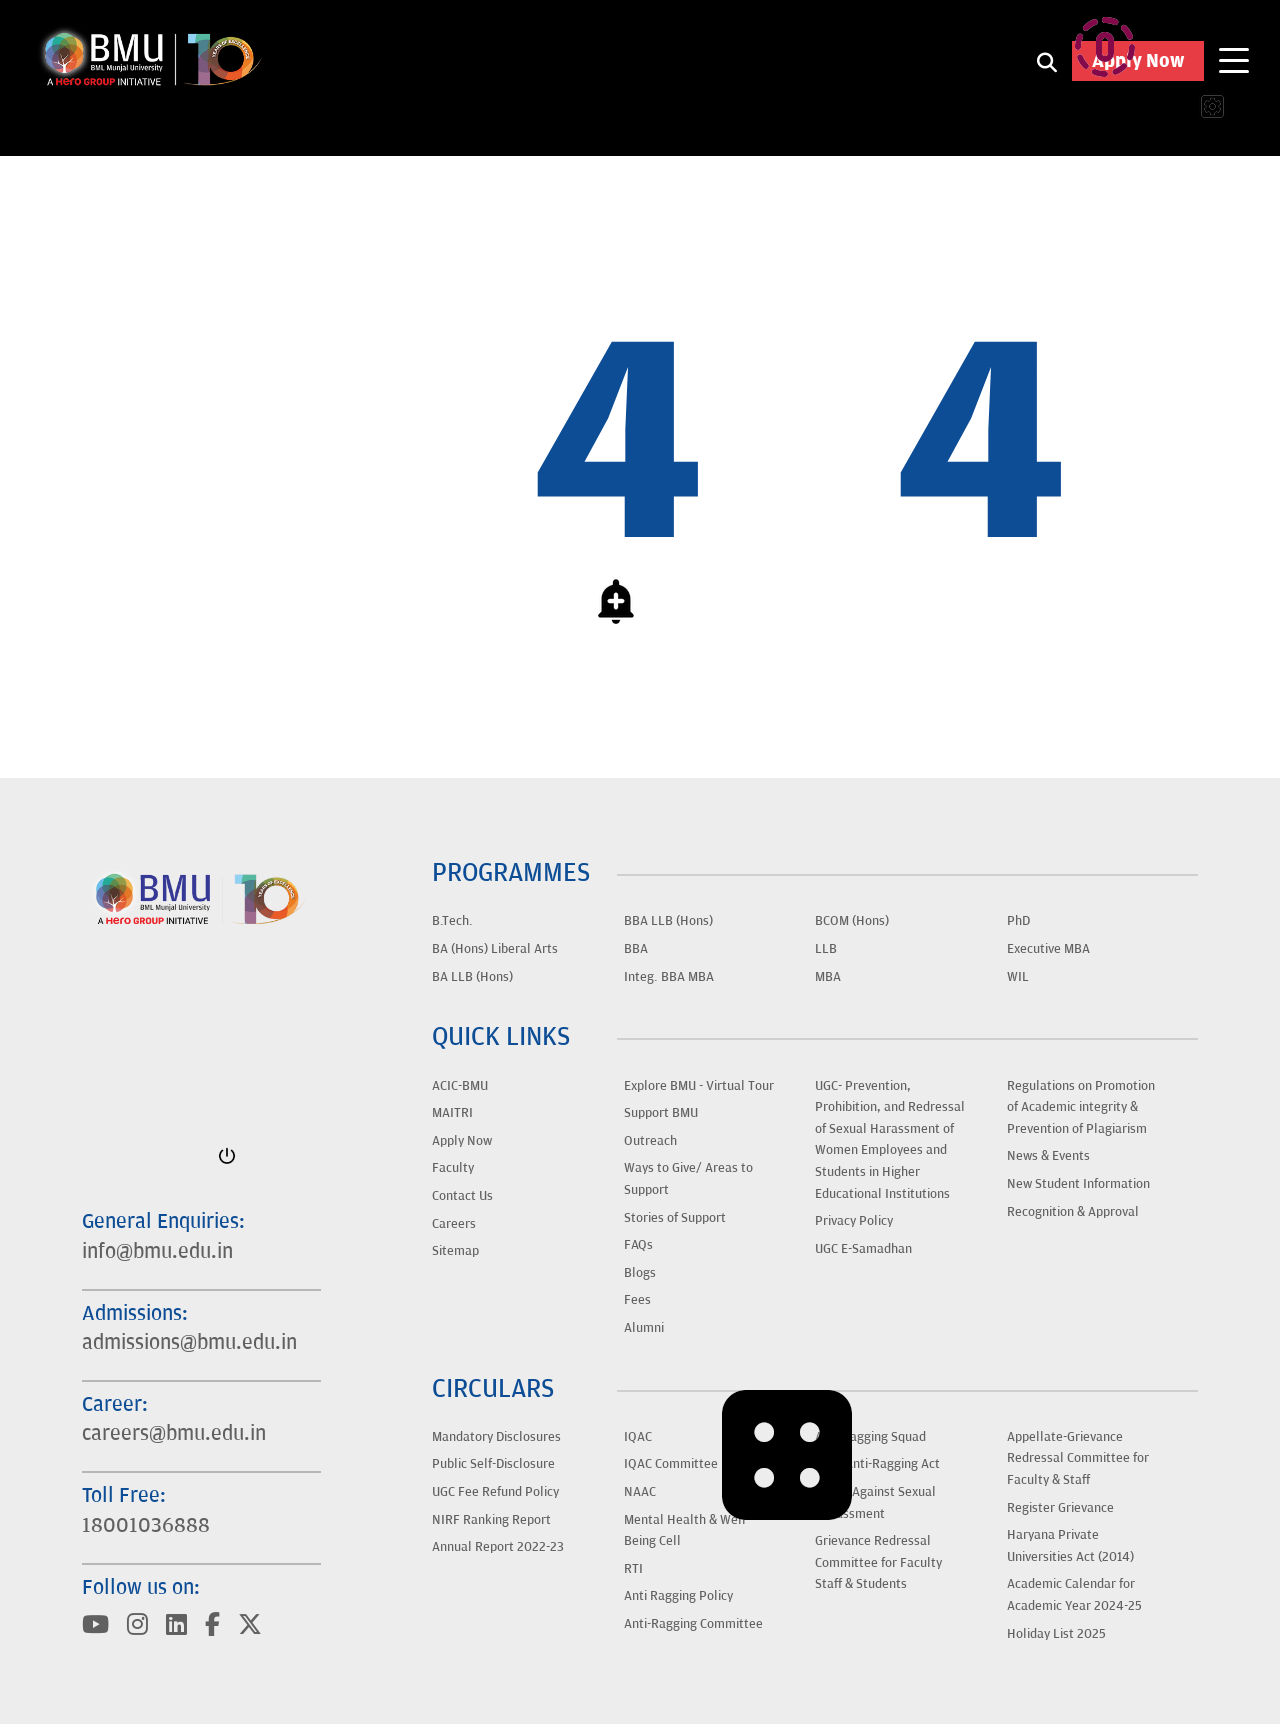 The image size is (1280, 1724). I want to click on roll or randomize with a value of four, so click(787, 1455).